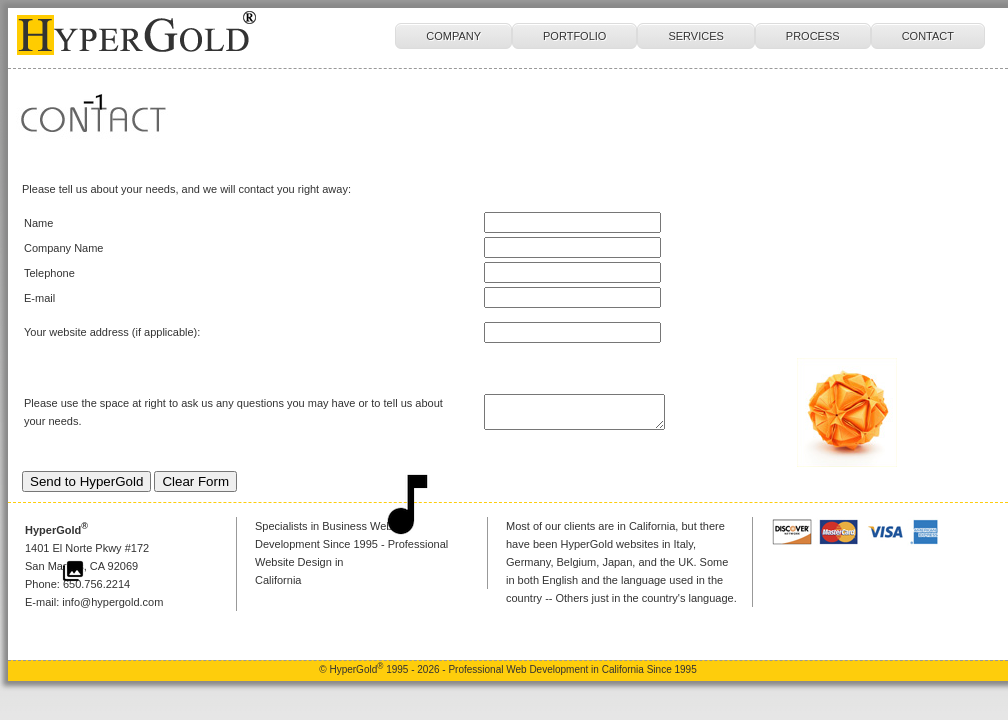 The height and width of the screenshot is (720, 1008). What do you see at coordinates (73, 571) in the screenshot?
I see `access your photo library` at bounding box center [73, 571].